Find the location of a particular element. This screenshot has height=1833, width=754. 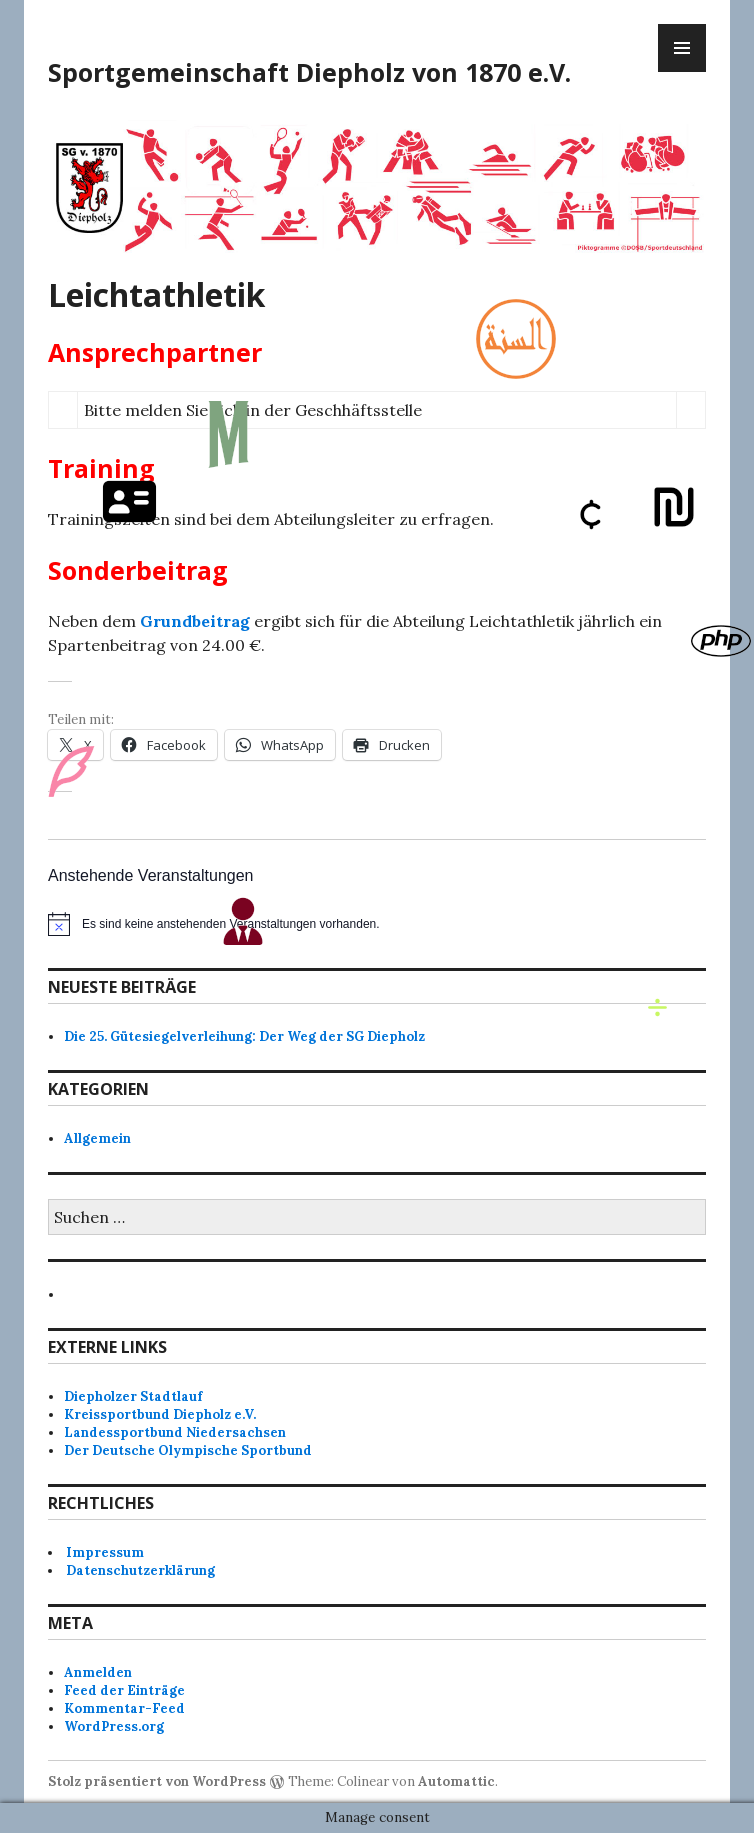

view contact details is located at coordinates (129, 501).